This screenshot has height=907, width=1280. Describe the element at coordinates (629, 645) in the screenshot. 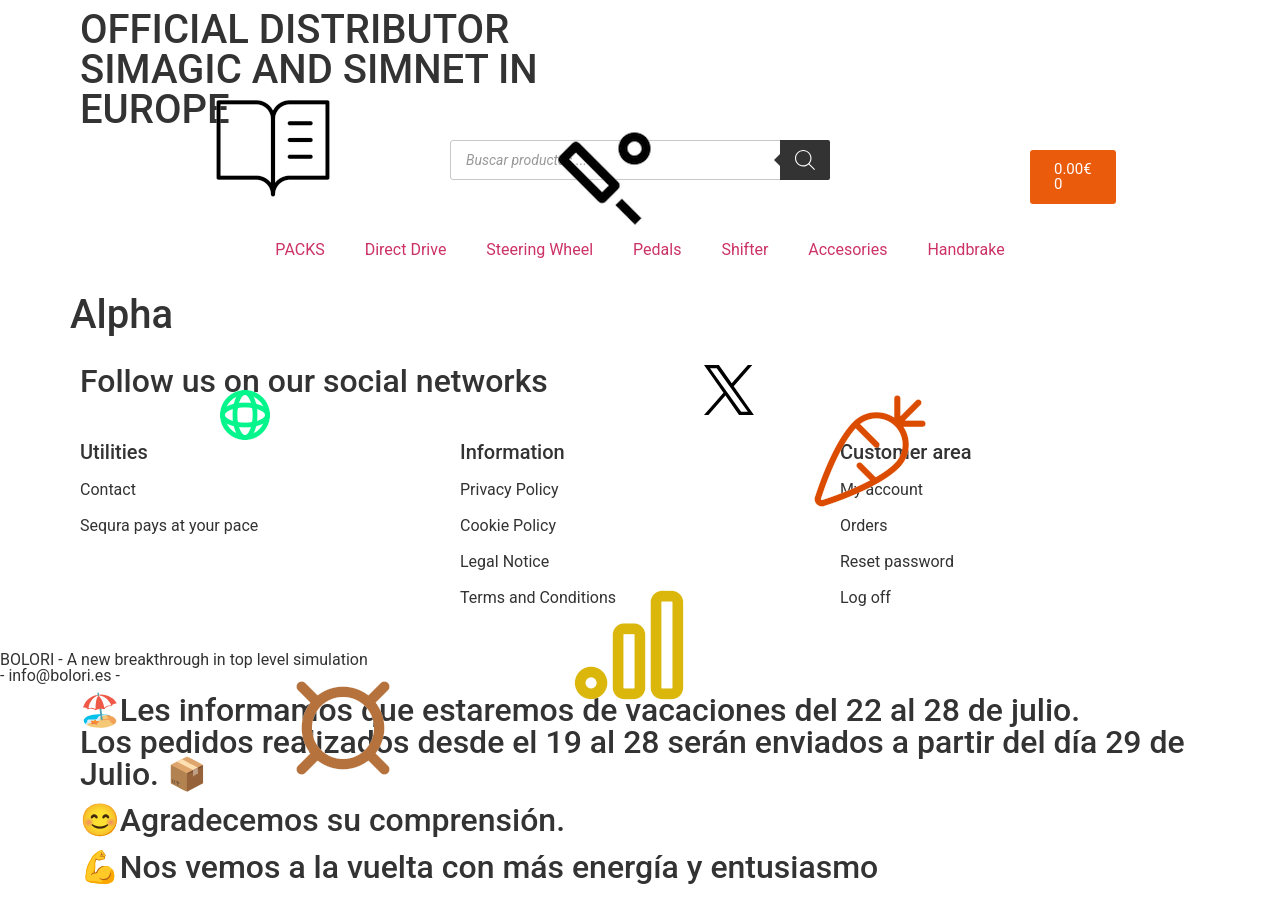

I see `open Google Analytics dashboard` at that location.